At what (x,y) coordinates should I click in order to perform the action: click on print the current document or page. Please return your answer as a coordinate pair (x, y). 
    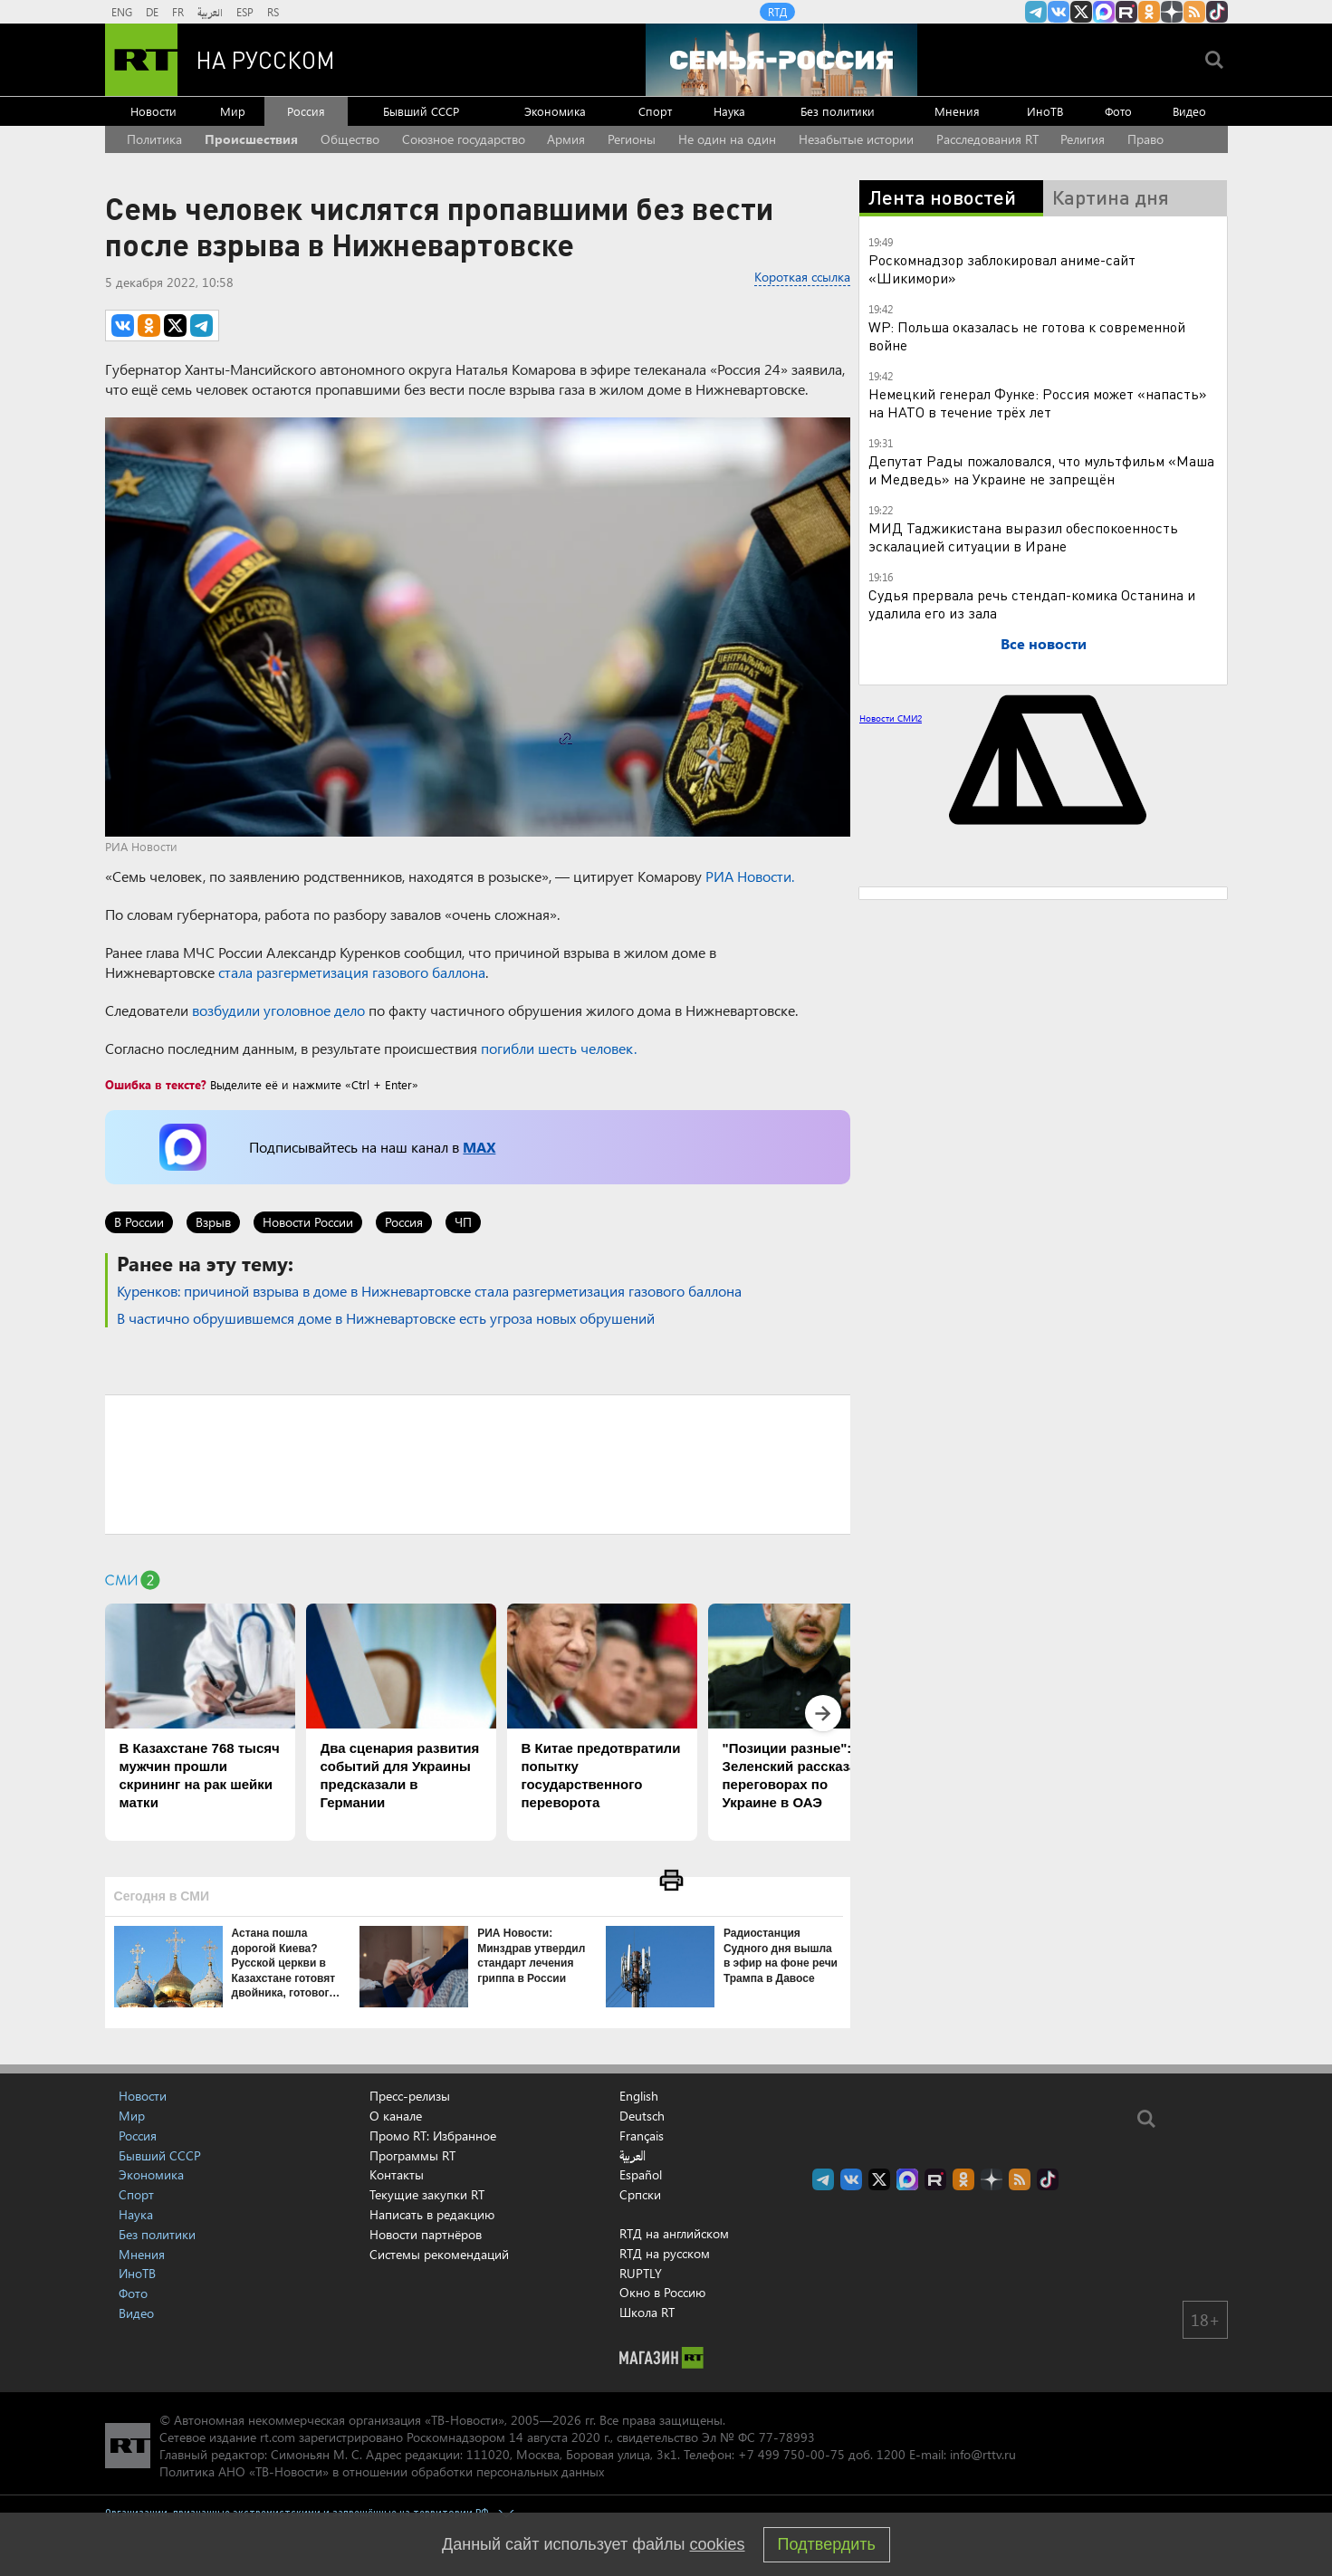
    Looking at the image, I should click on (671, 1880).